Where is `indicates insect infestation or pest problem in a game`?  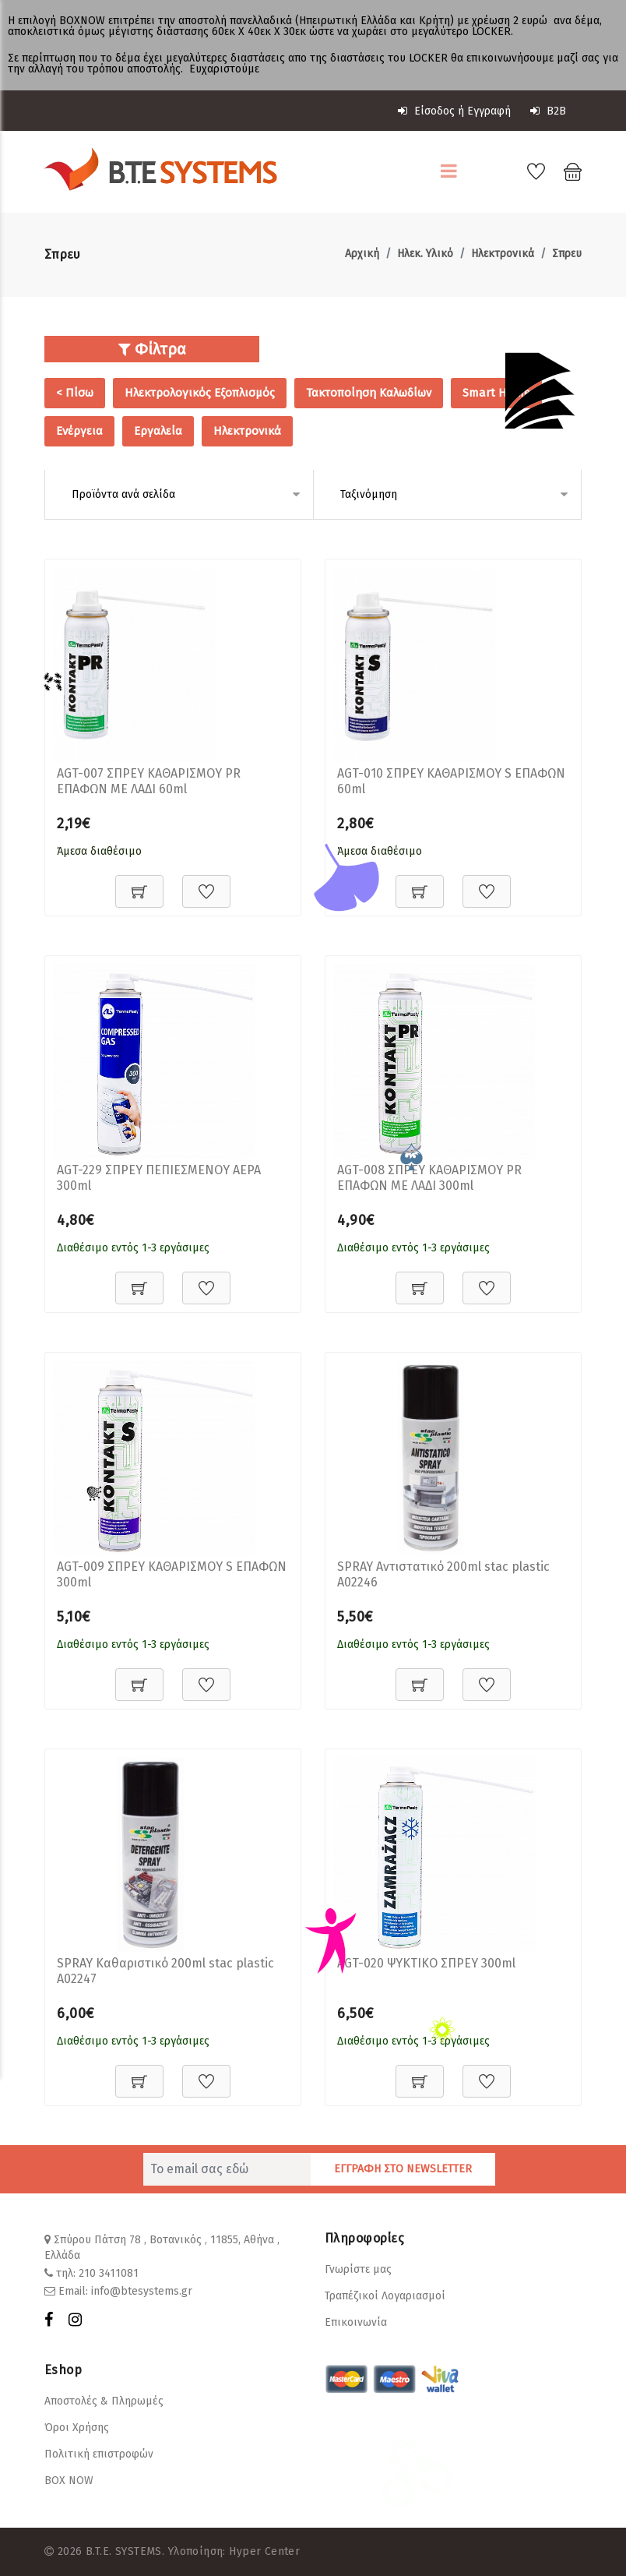
indicates insect infestation or pest problem in a game is located at coordinates (53, 682).